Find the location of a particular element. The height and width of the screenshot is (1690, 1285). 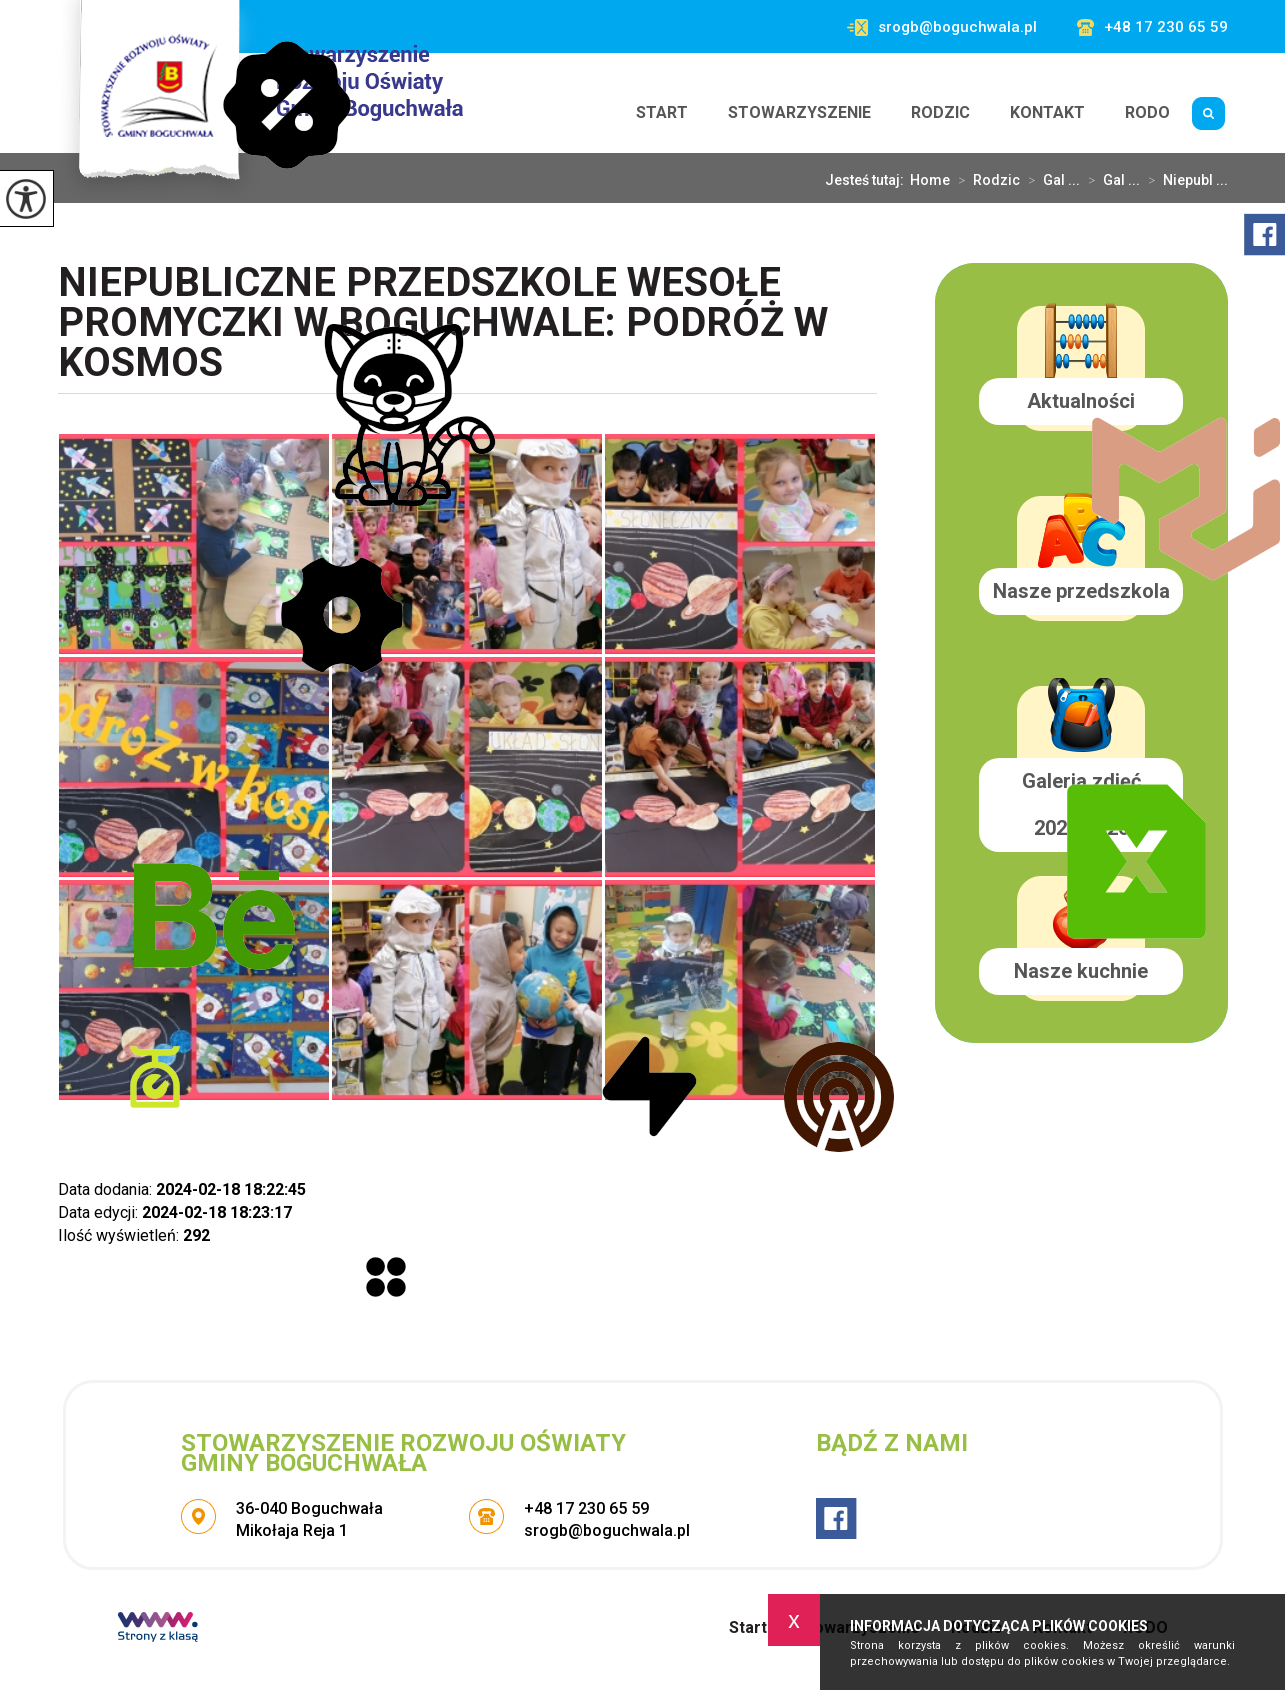

view available discounts or promotions is located at coordinates (287, 105).